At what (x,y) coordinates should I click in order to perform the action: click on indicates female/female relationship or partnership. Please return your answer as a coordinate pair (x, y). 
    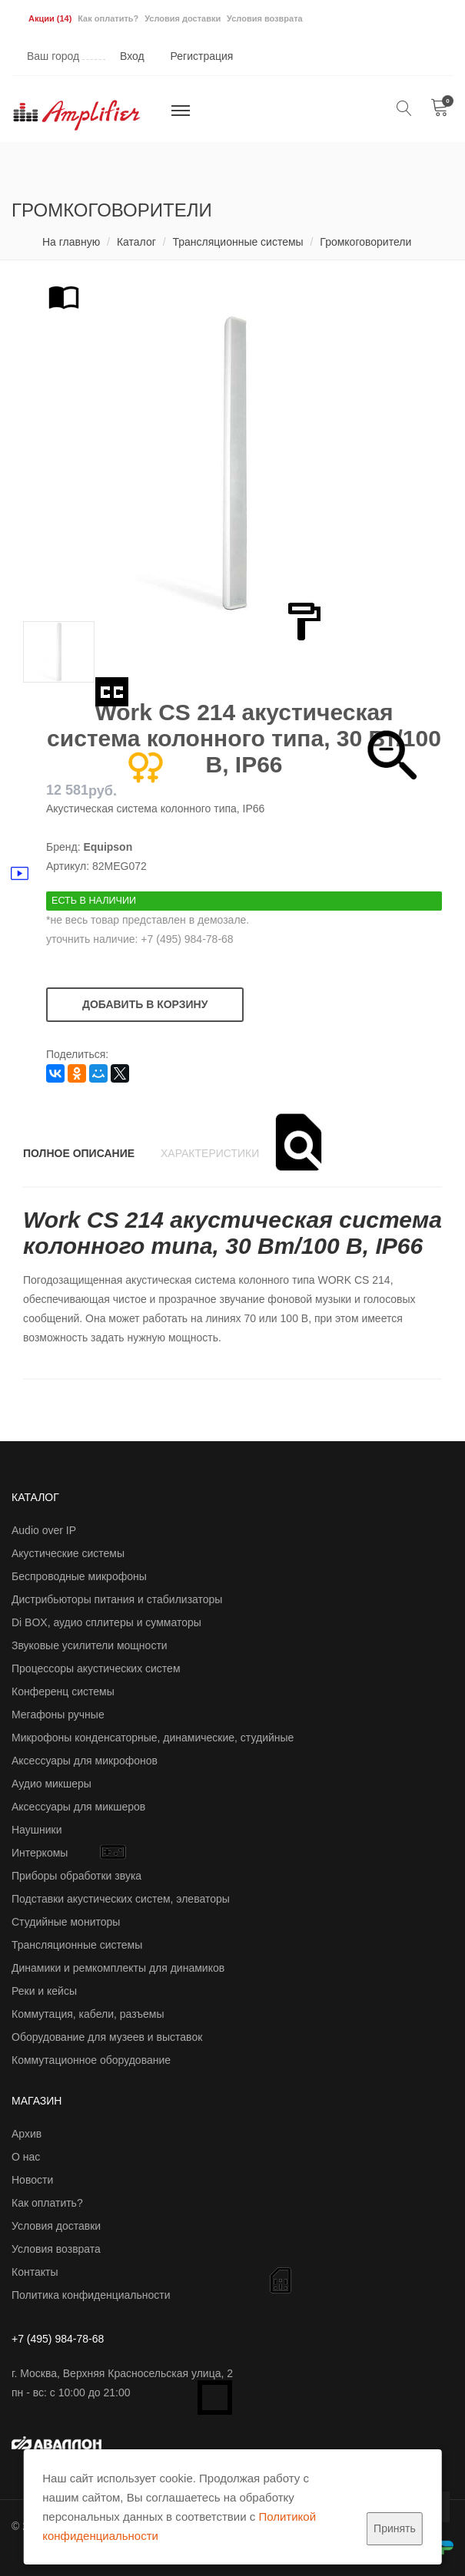
    Looking at the image, I should click on (145, 766).